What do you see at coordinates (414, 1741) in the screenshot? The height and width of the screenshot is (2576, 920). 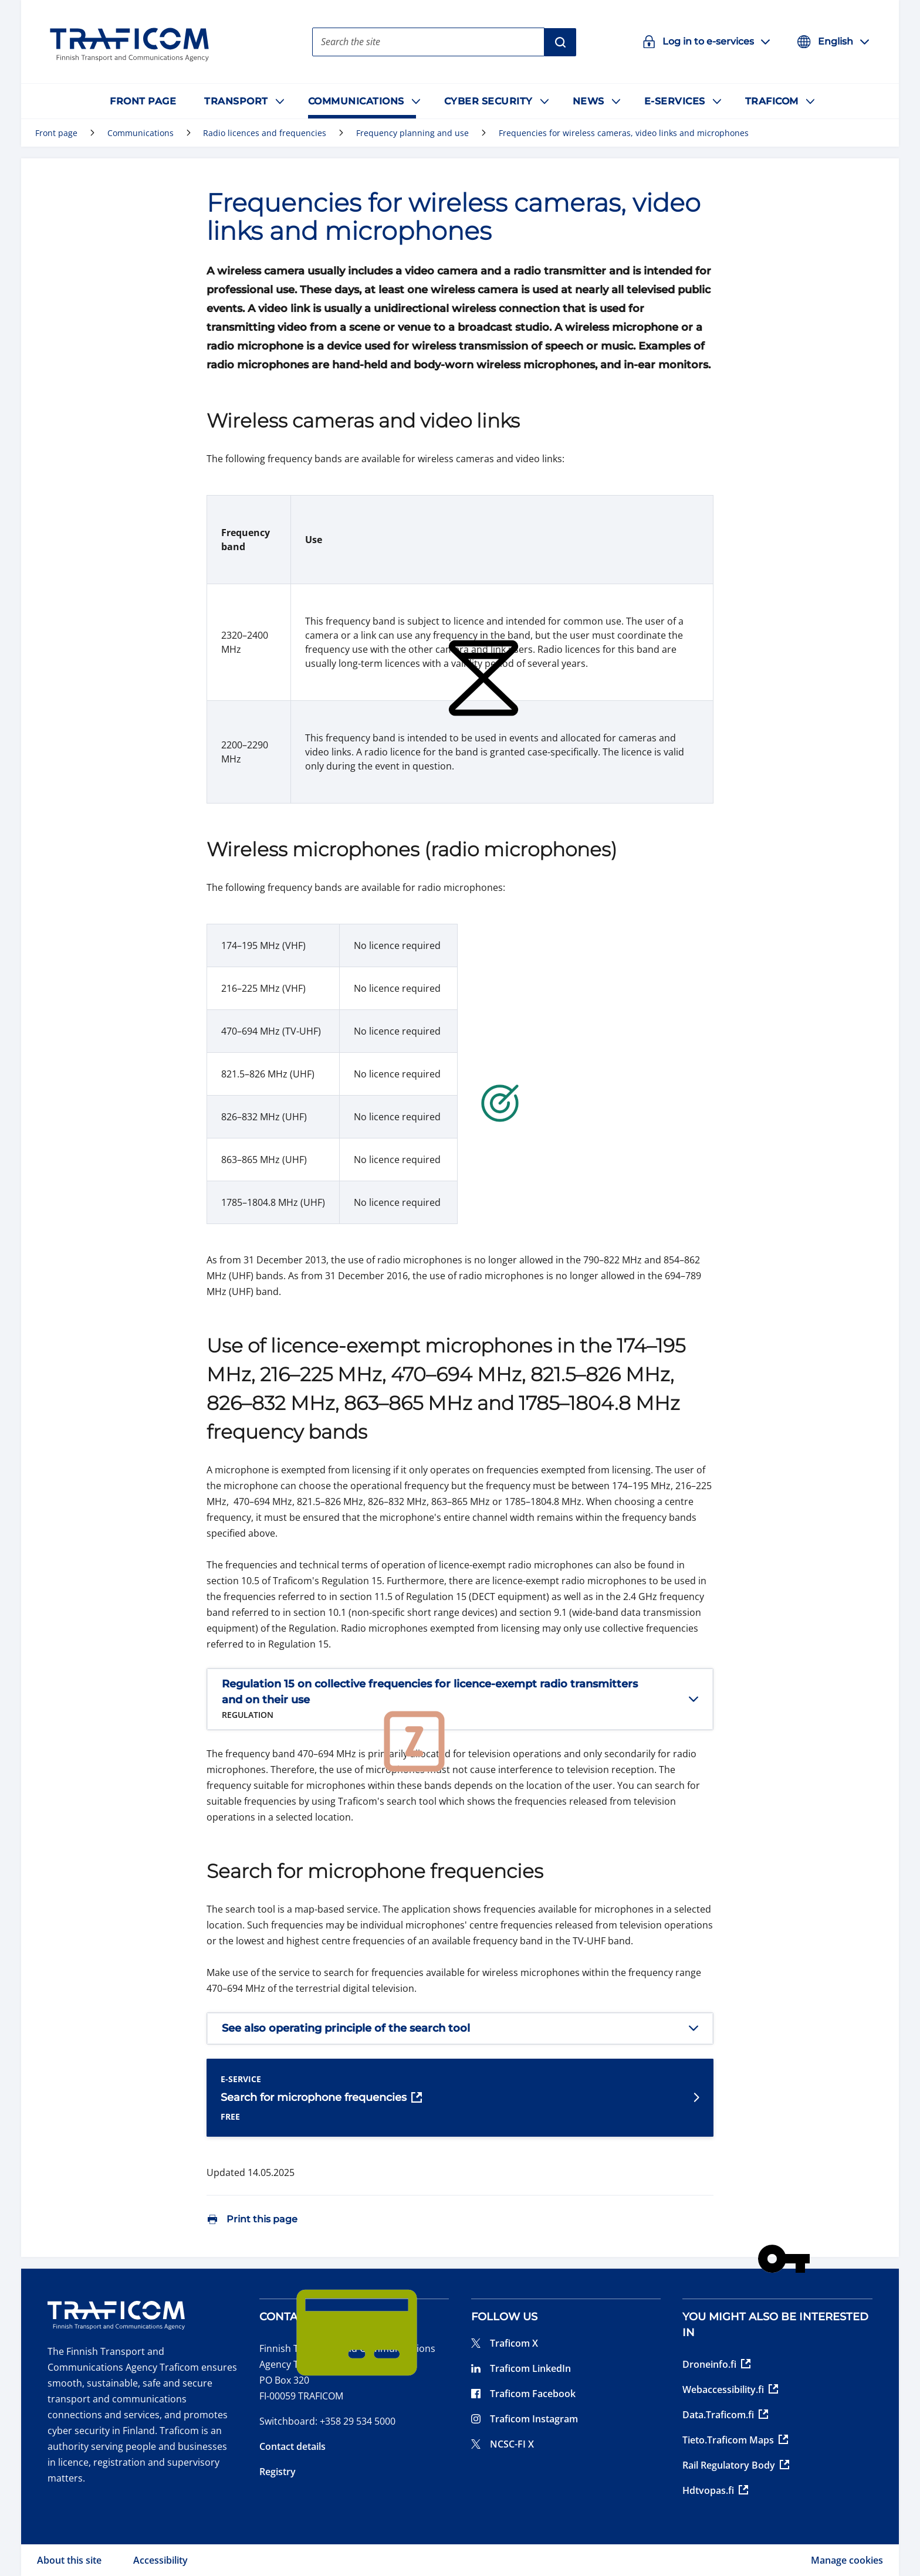 I see `alphabetical sorting option (Z)` at bounding box center [414, 1741].